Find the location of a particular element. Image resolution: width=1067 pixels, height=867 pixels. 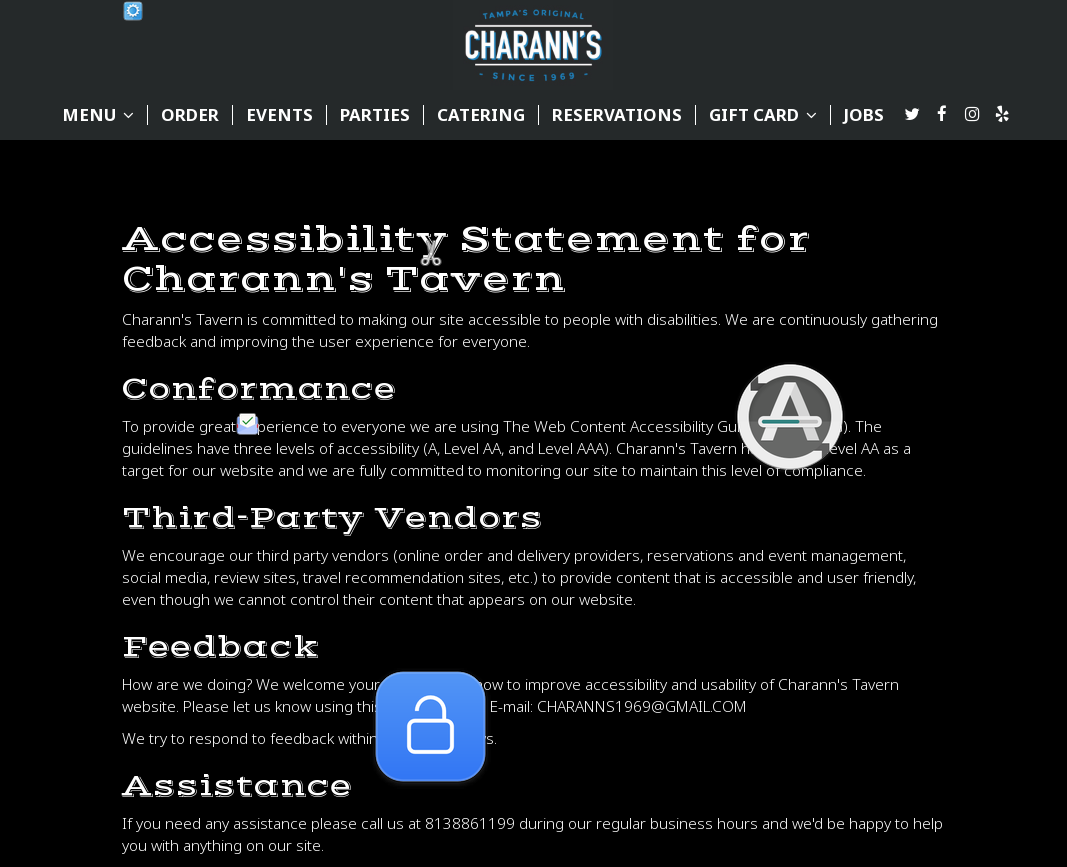

open screensaver and lock screen settings is located at coordinates (430, 728).